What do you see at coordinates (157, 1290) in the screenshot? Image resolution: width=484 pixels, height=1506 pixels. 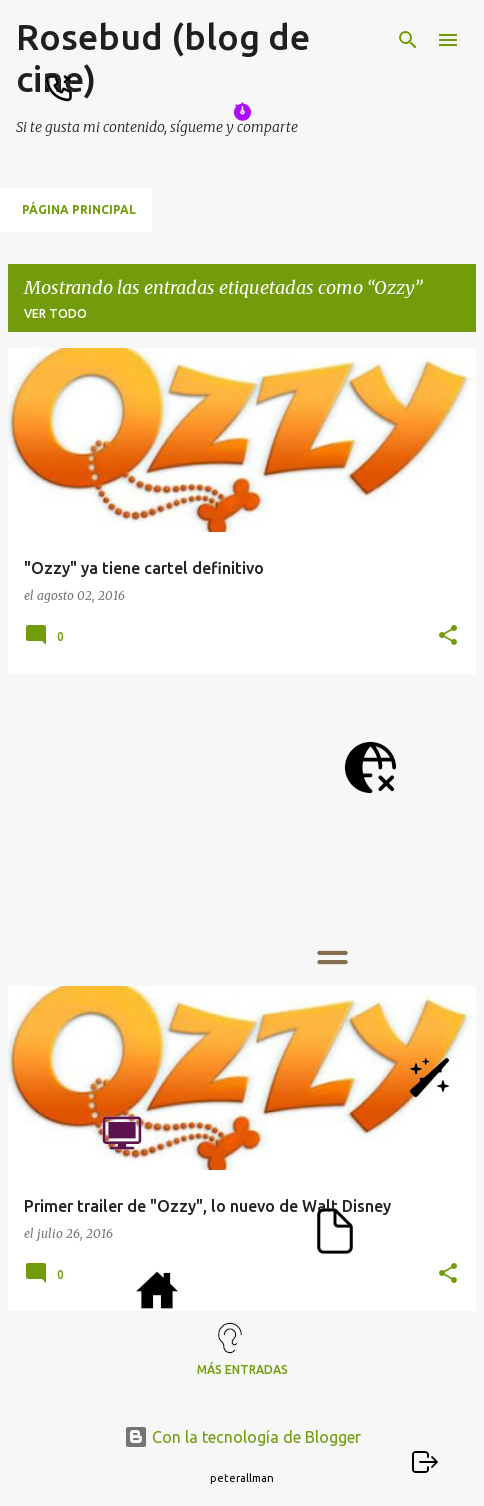 I see `navigate to the home screen` at bounding box center [157, 1290].